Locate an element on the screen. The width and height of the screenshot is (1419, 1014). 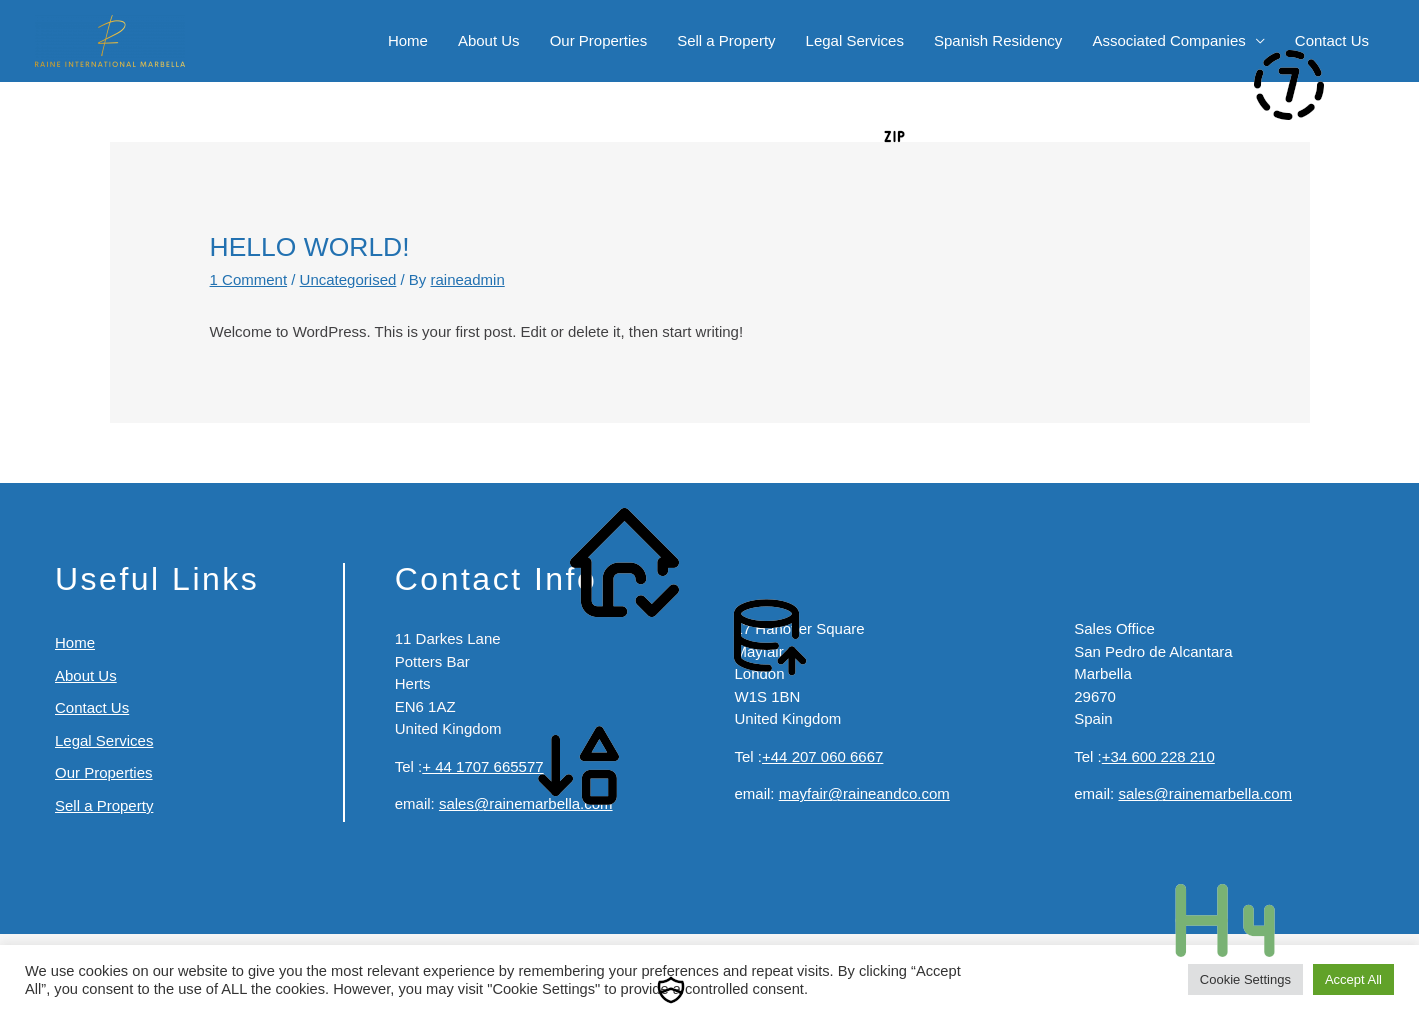
access security or protection settings is located at coordinates (671, 990).